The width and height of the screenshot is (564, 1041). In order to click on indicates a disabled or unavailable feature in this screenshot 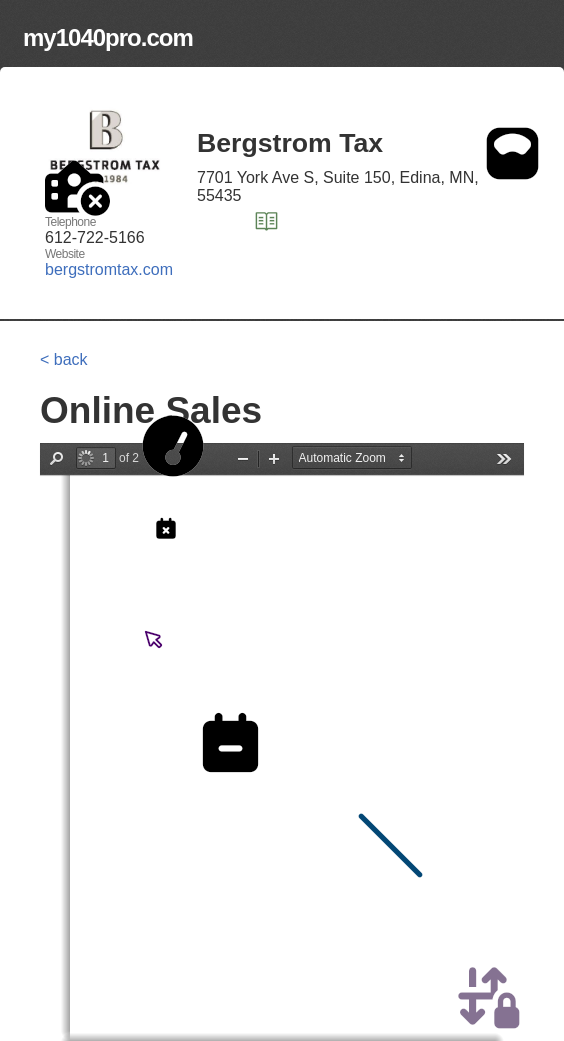, I will do `click(390, 845)`.